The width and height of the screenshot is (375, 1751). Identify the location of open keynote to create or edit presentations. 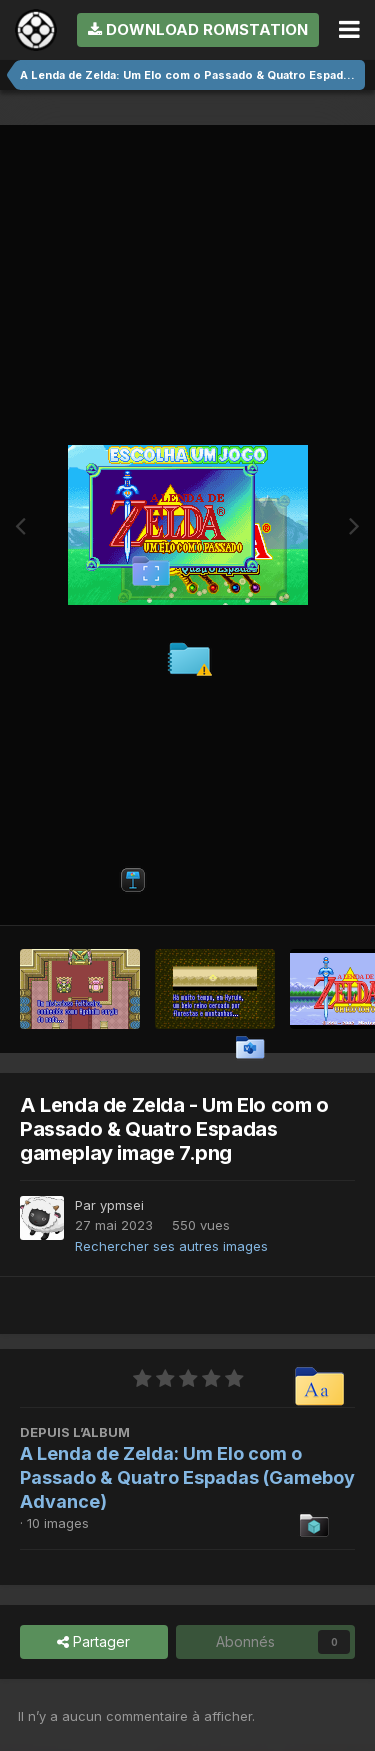
(133, 880).